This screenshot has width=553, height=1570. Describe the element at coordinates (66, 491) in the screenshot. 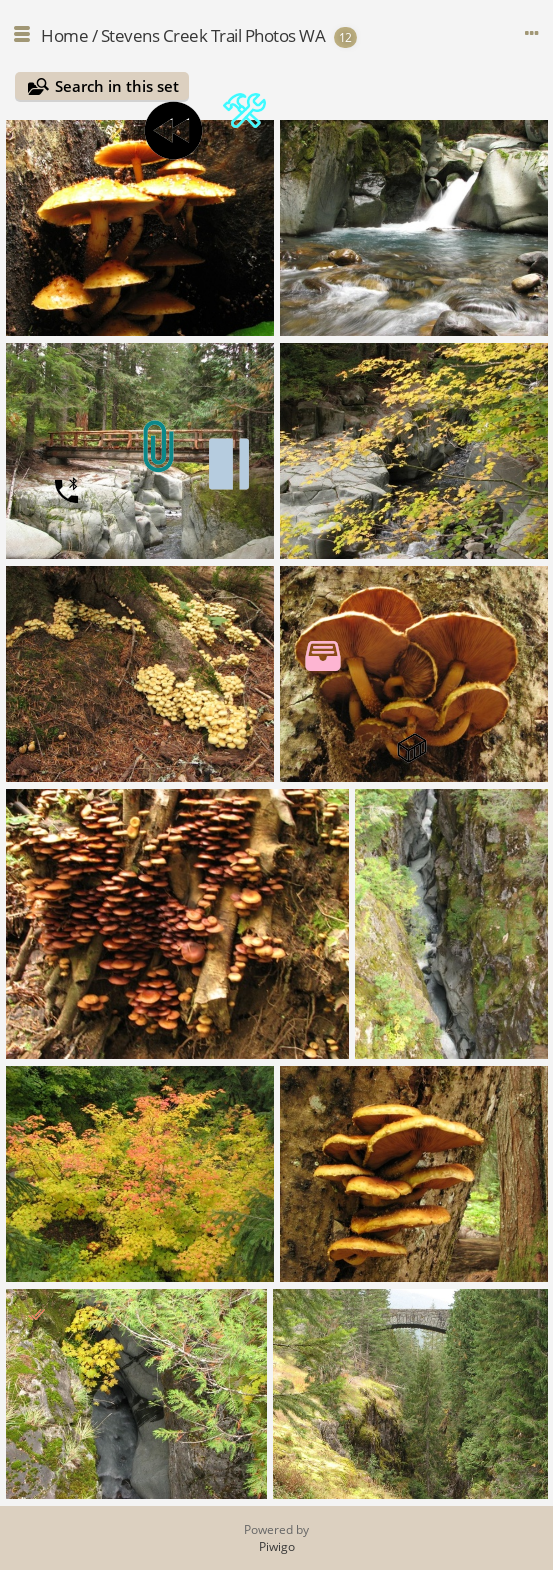

I see `indicates an active call using a bluetooth speaker` at that location.